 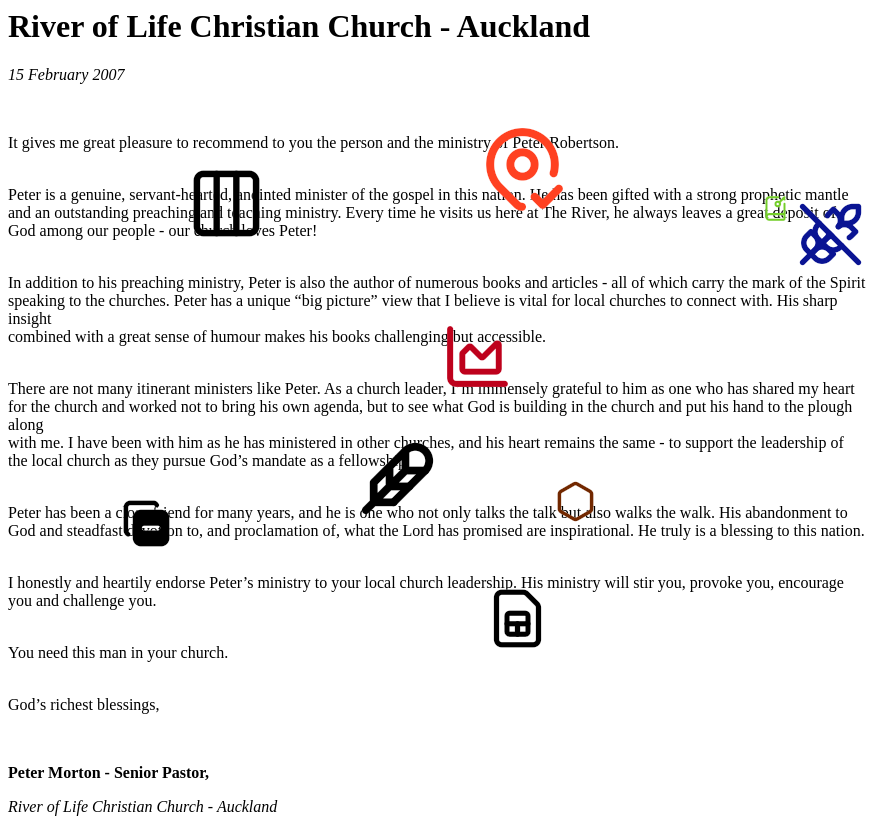 What do you see at coordinates (397, 478) in the screenshot?
I see `compose a new message or note` at bounding box center [397, 478].